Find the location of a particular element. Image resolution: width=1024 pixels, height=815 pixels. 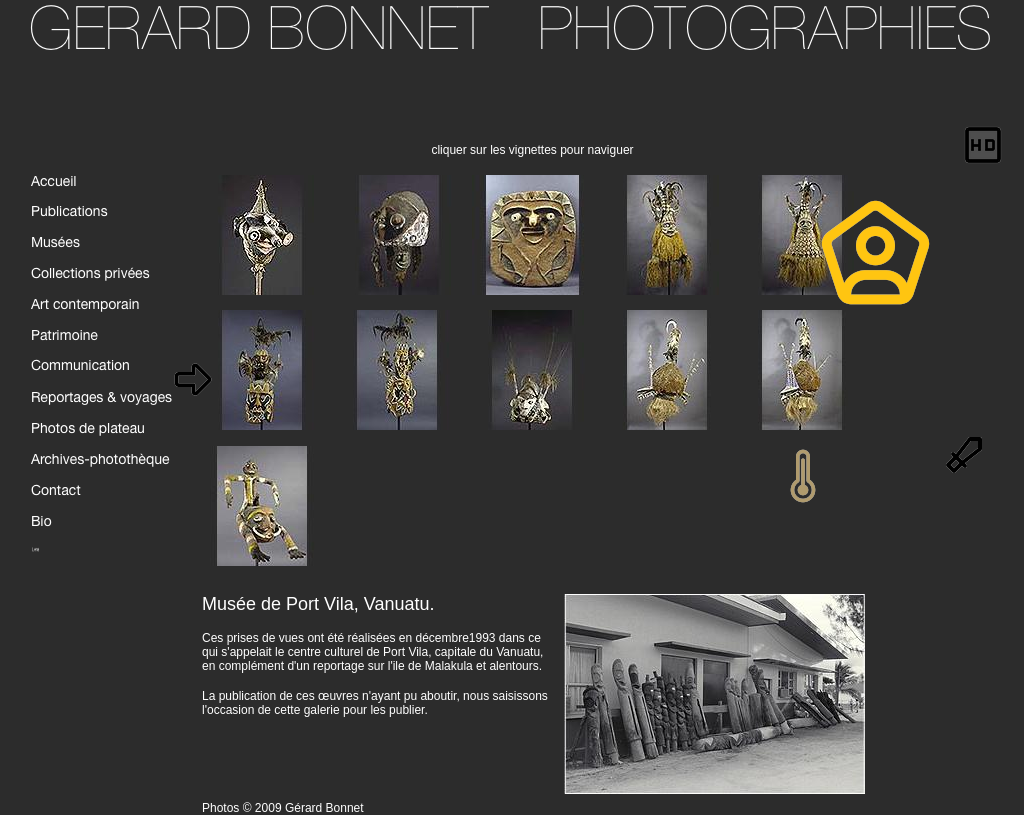

navigate to the next item or page is located at coordinates (193, 379).